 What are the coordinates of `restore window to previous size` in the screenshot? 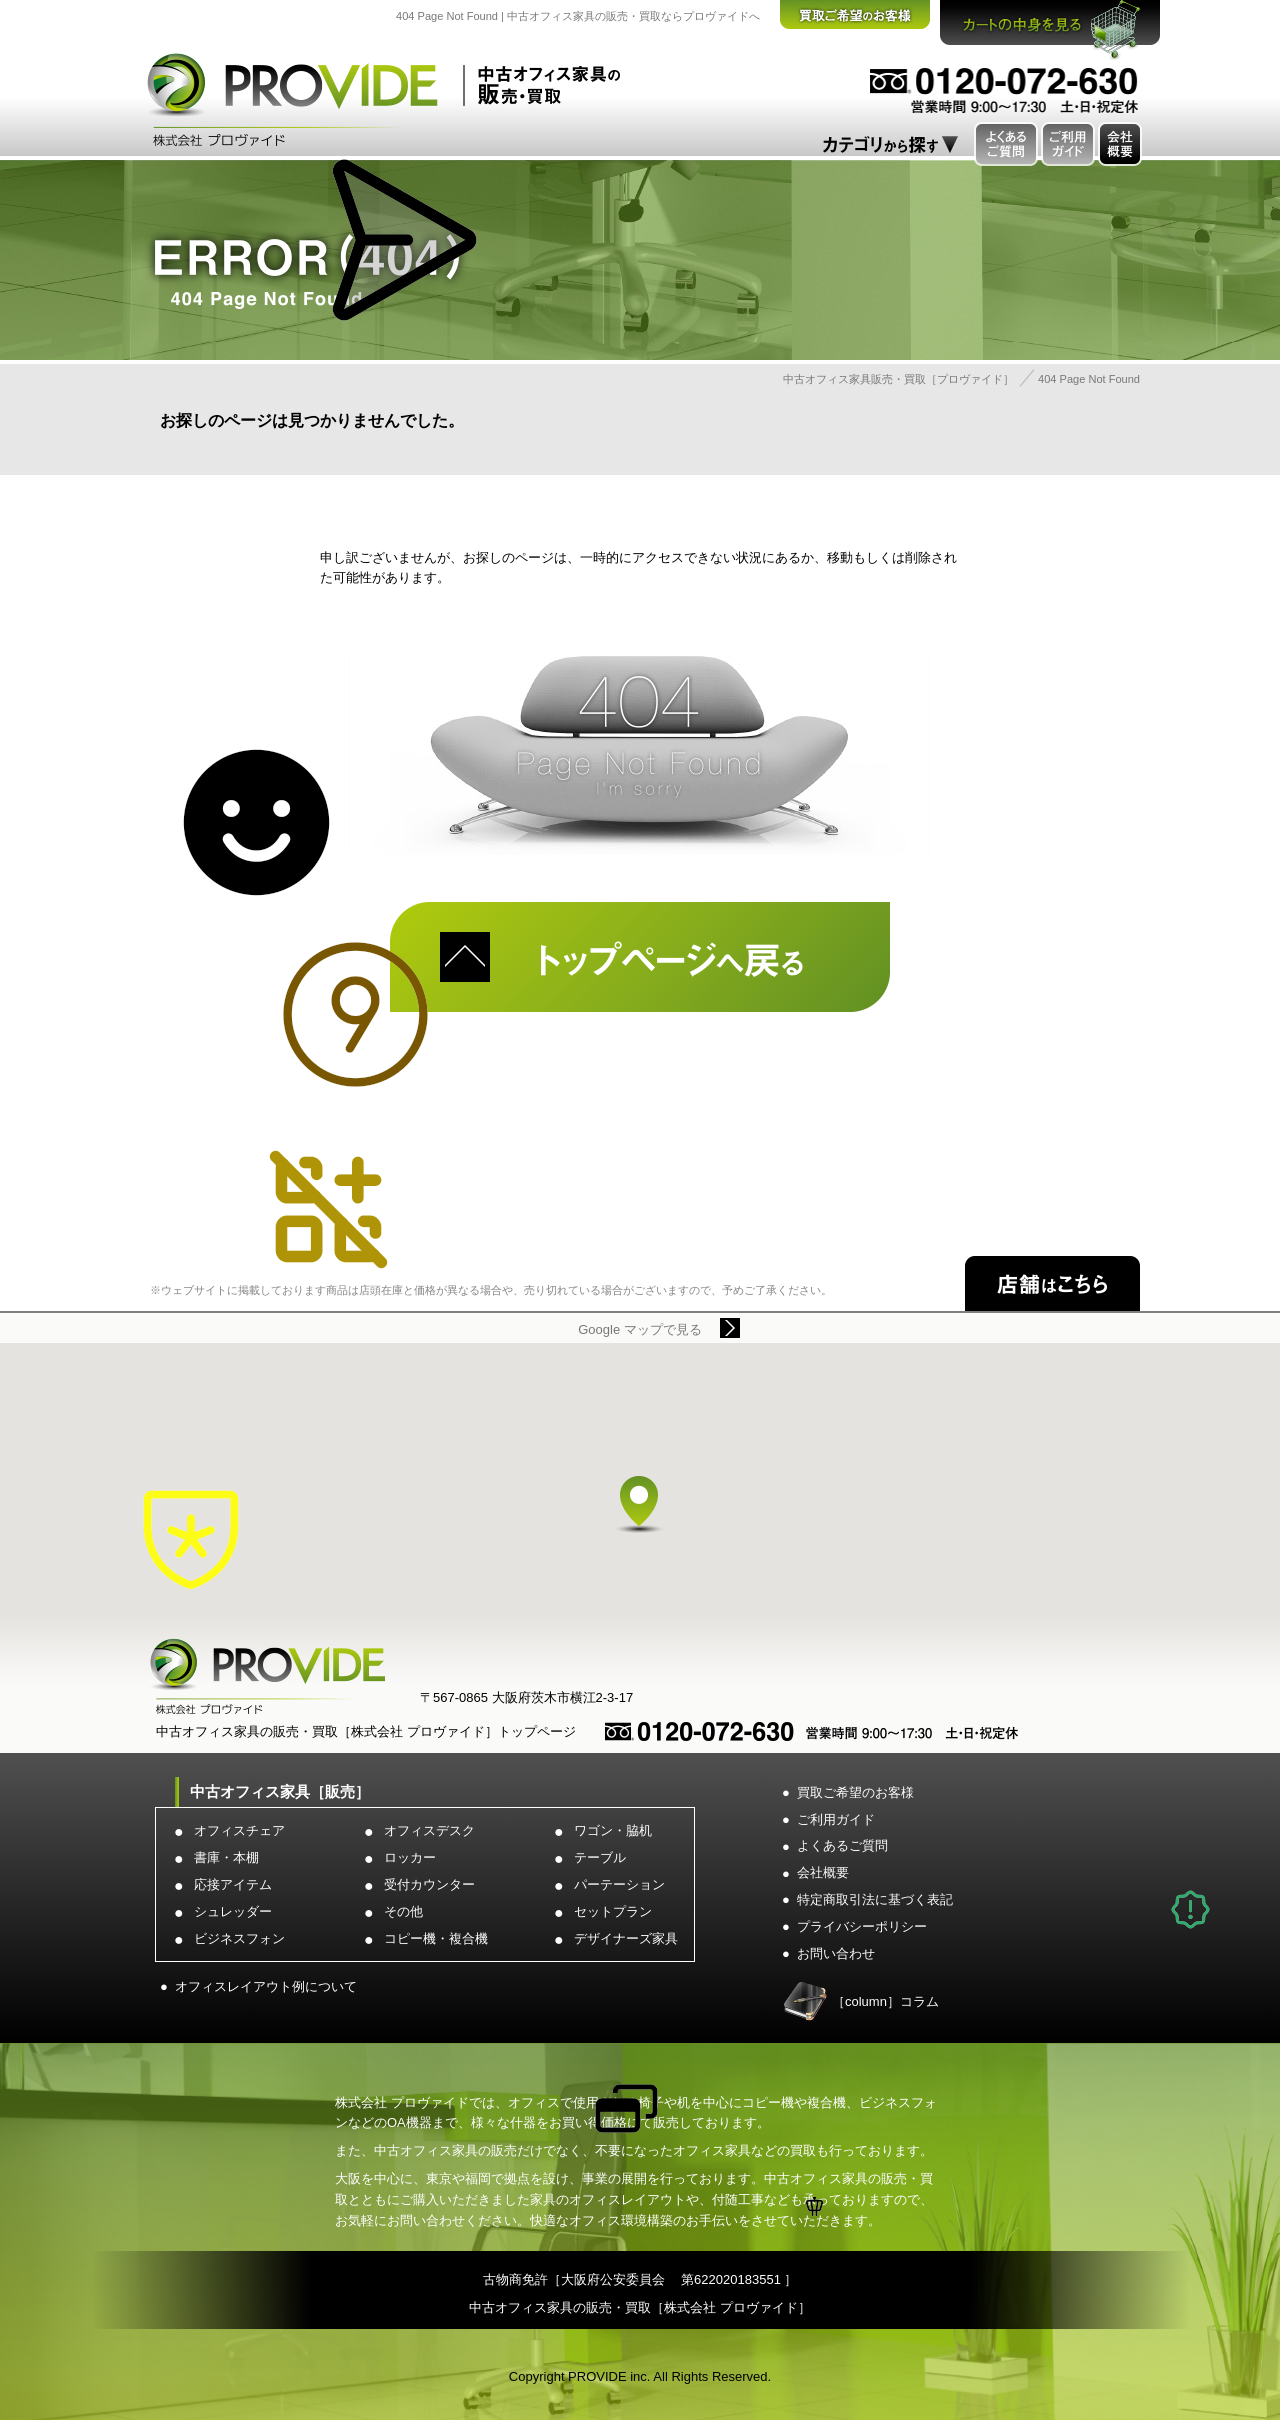 It's located at (626, 2108).